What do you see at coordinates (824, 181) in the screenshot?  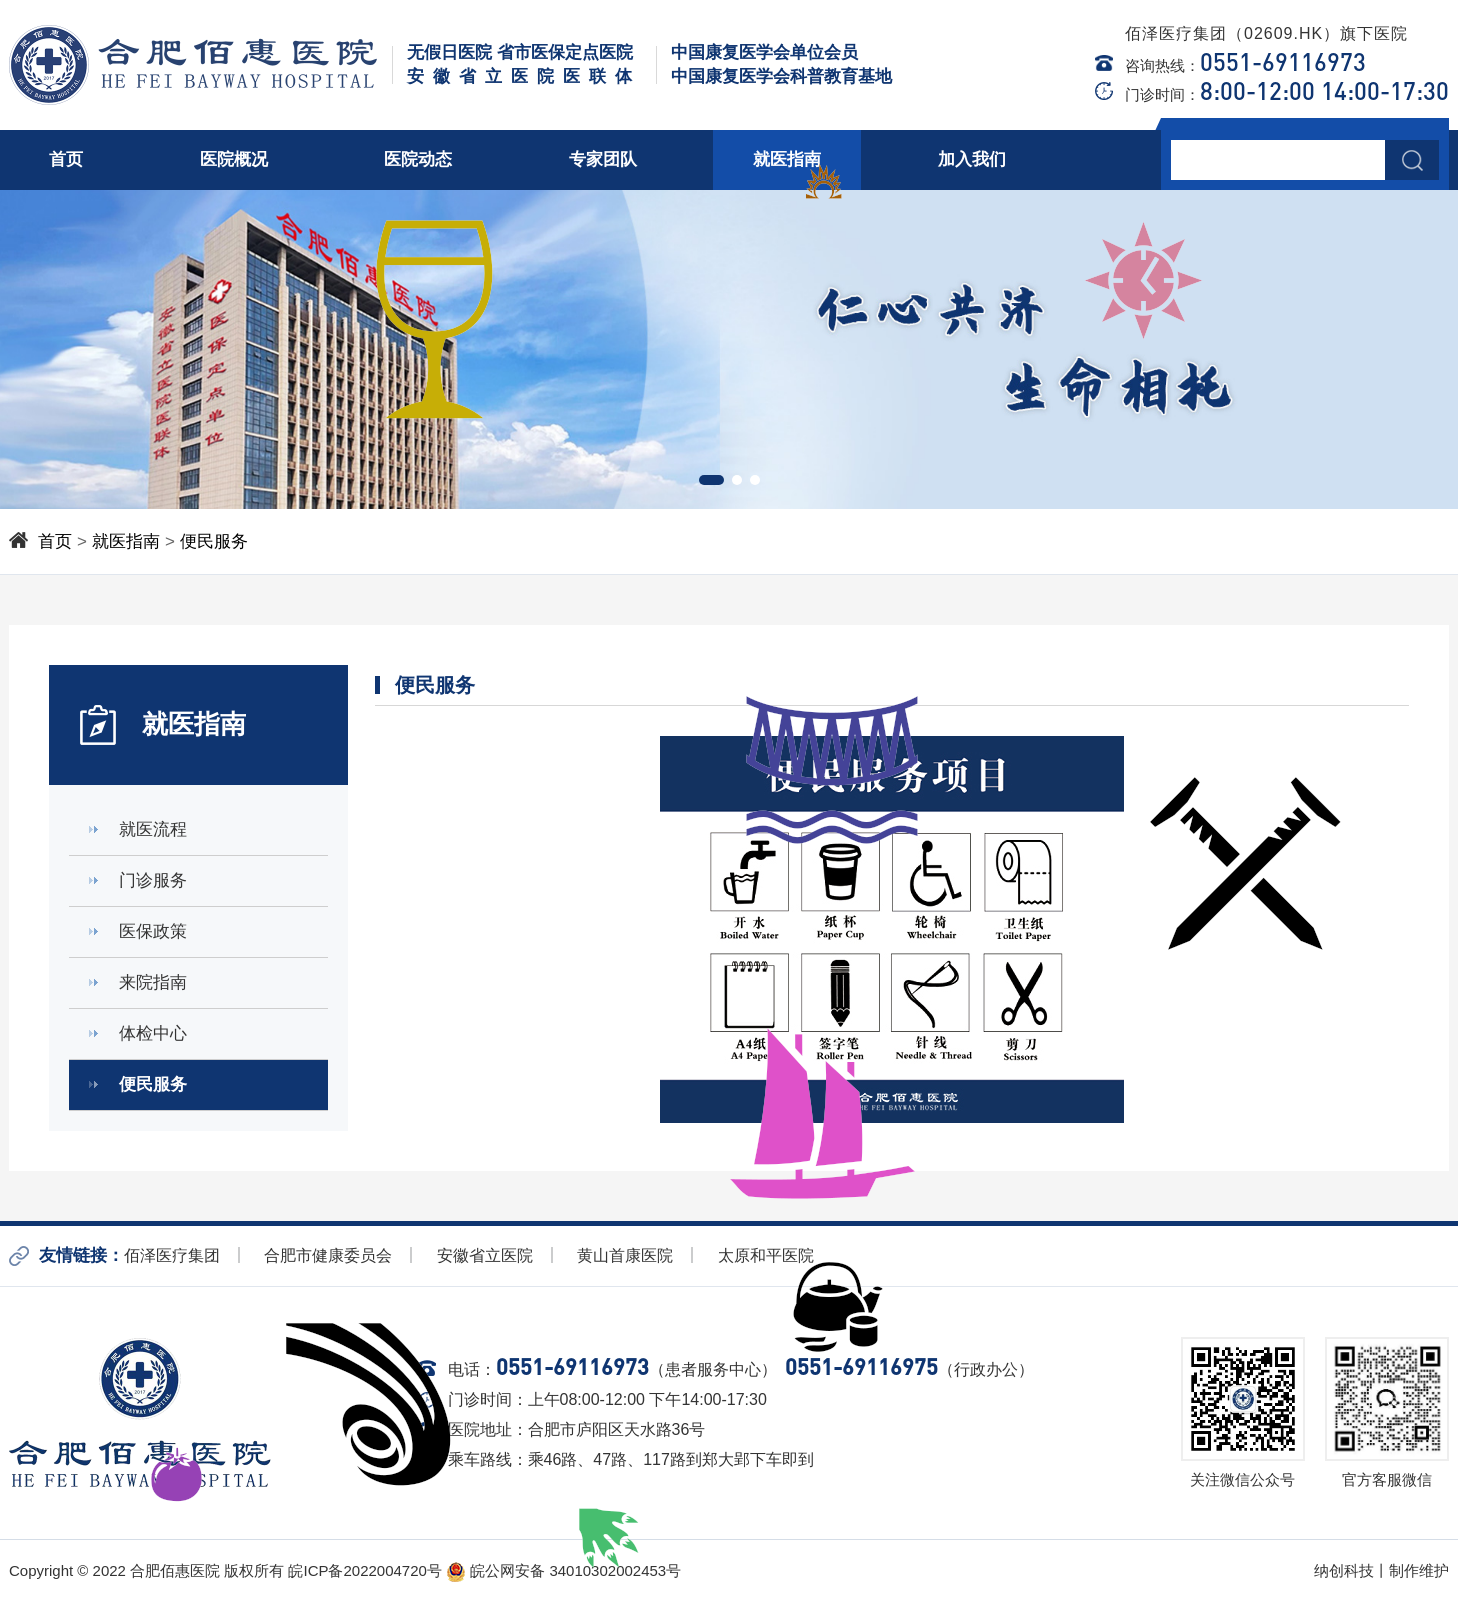 I see `indicates final form or ultimate upgrade in a game` at bounding box center [824, 181].